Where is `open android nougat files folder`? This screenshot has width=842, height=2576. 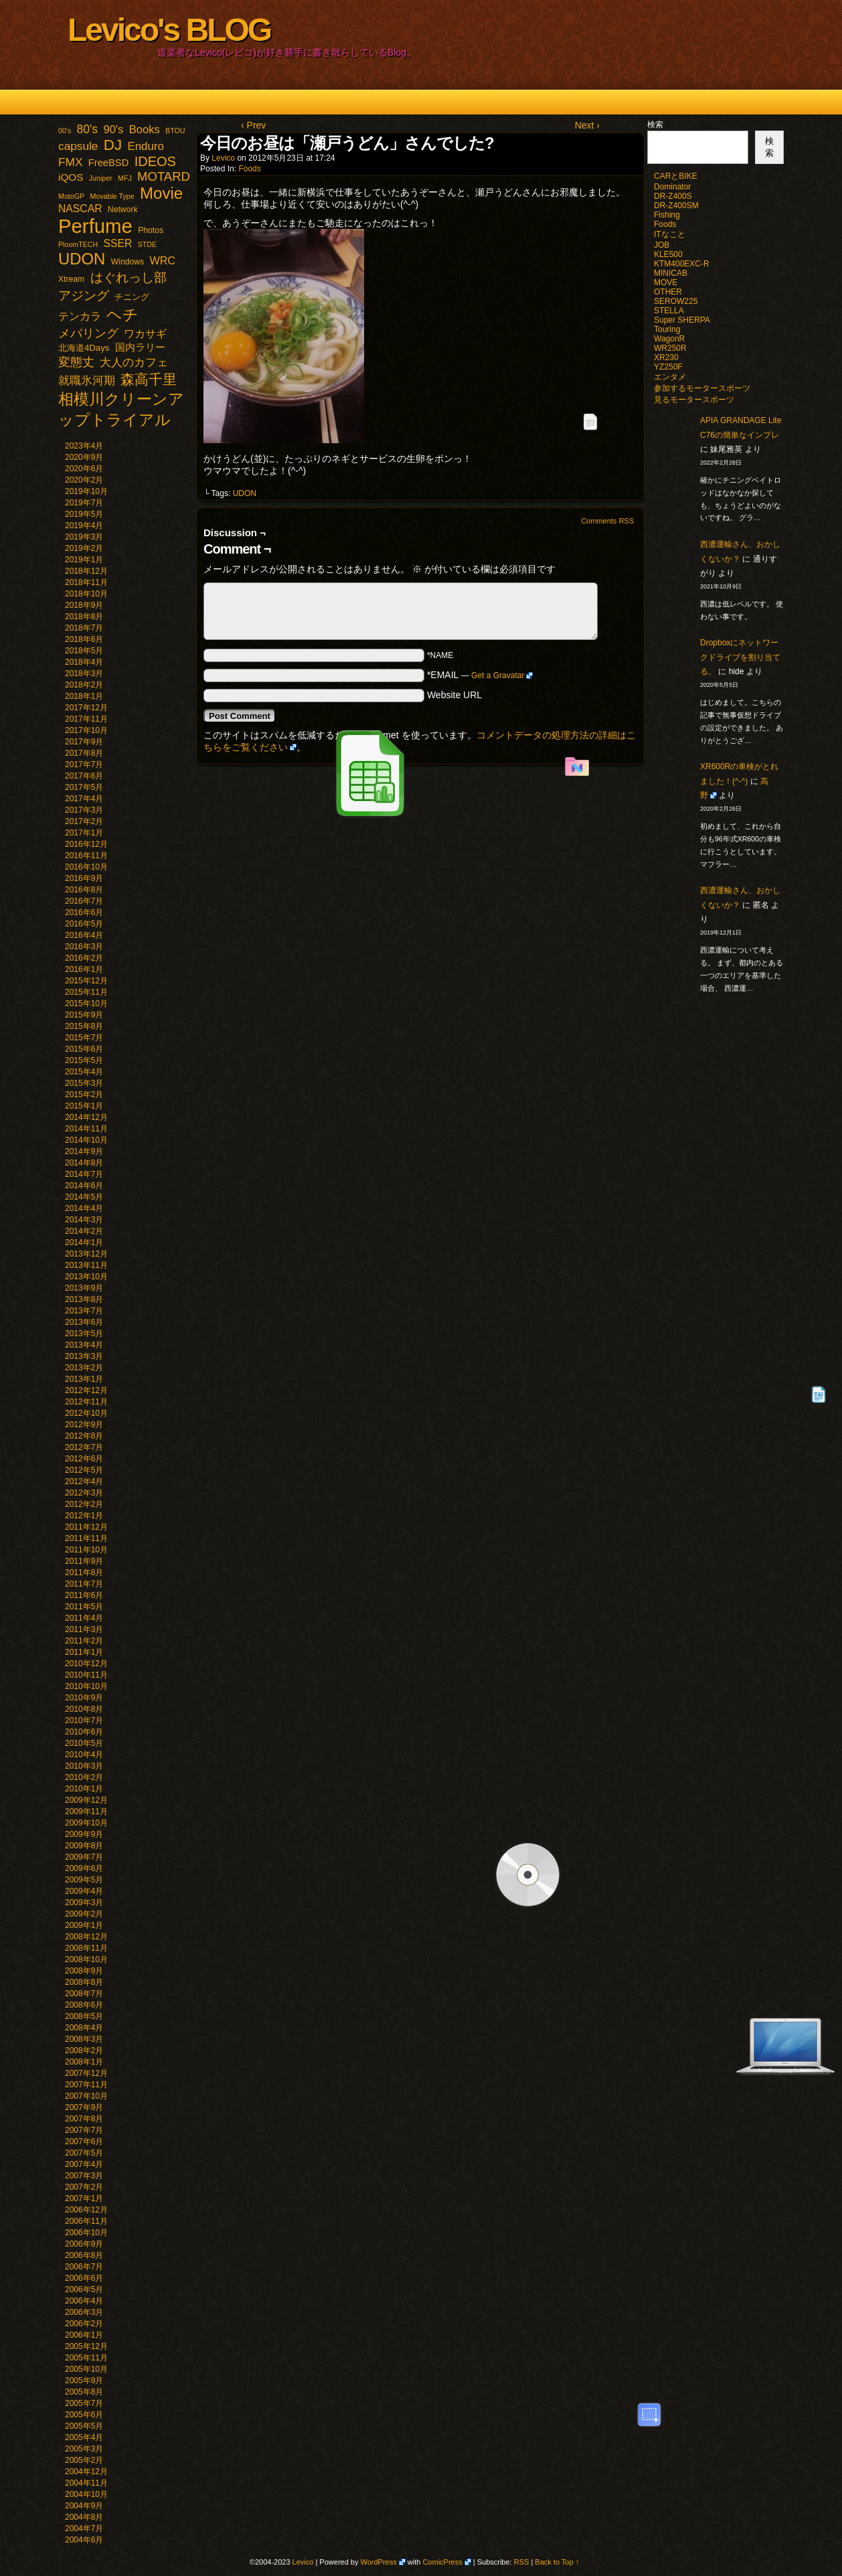
open android nougat files folder is located at coordinates (577, 767).